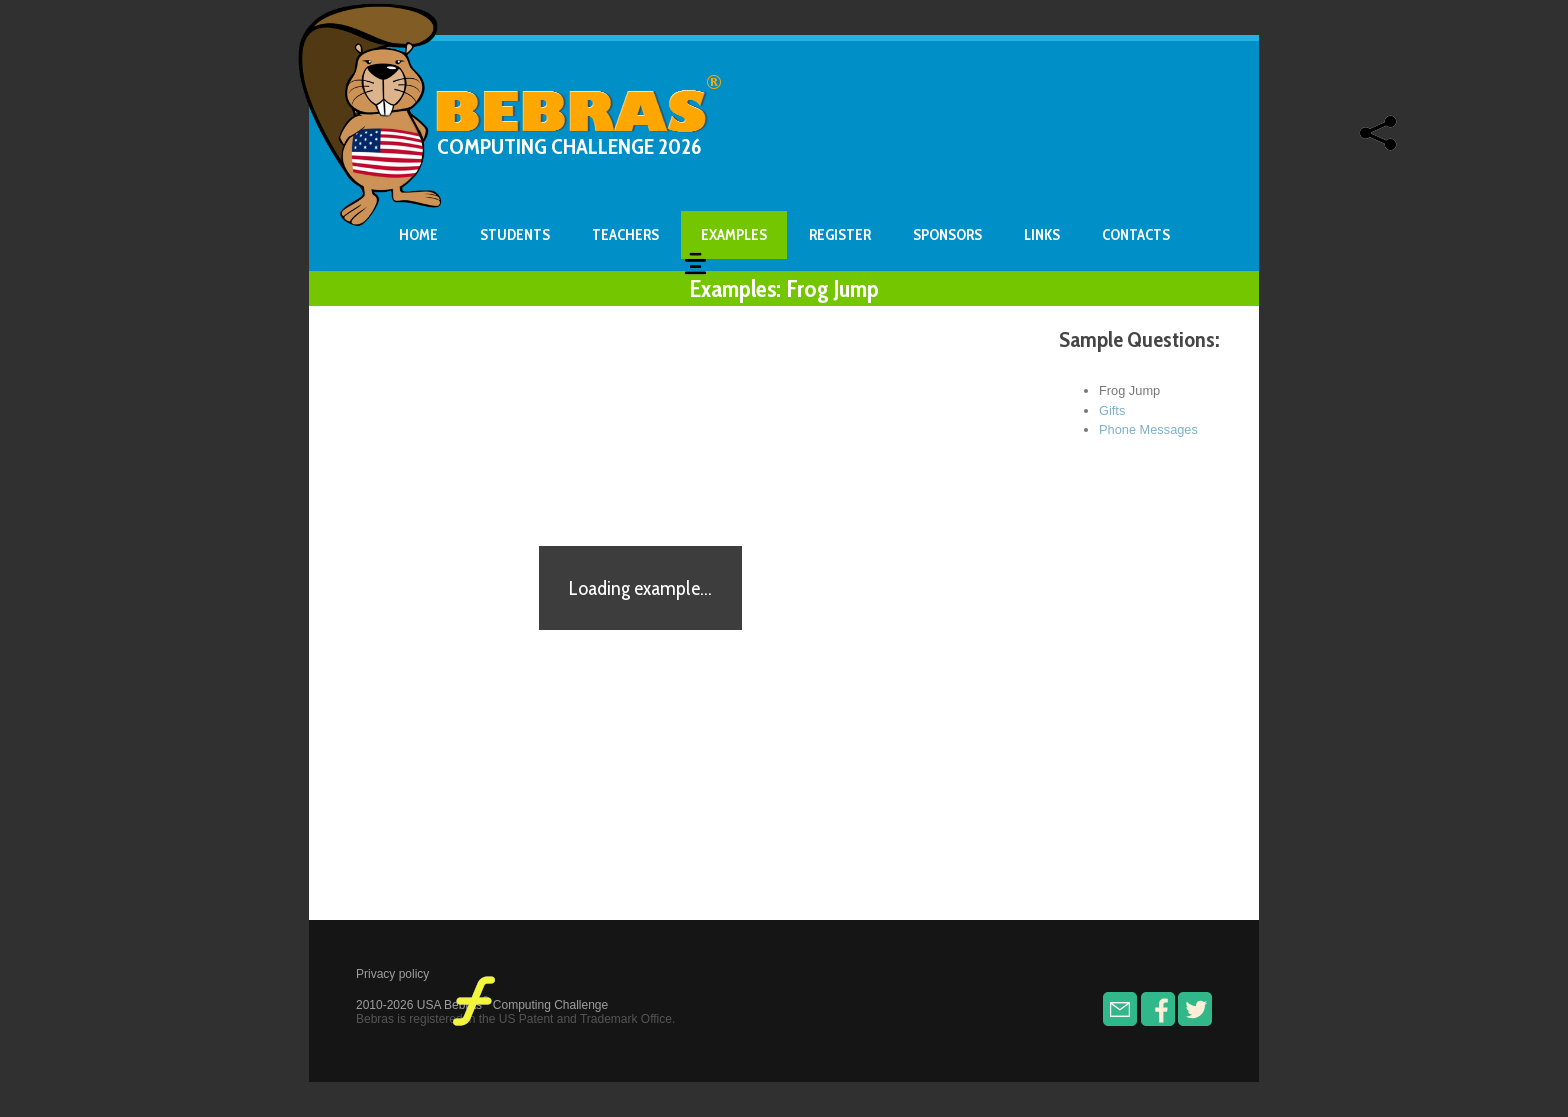 Image resolution: width=1568 pixels, height=1117 pixels. I want to click on center align text, so click(695, 263).